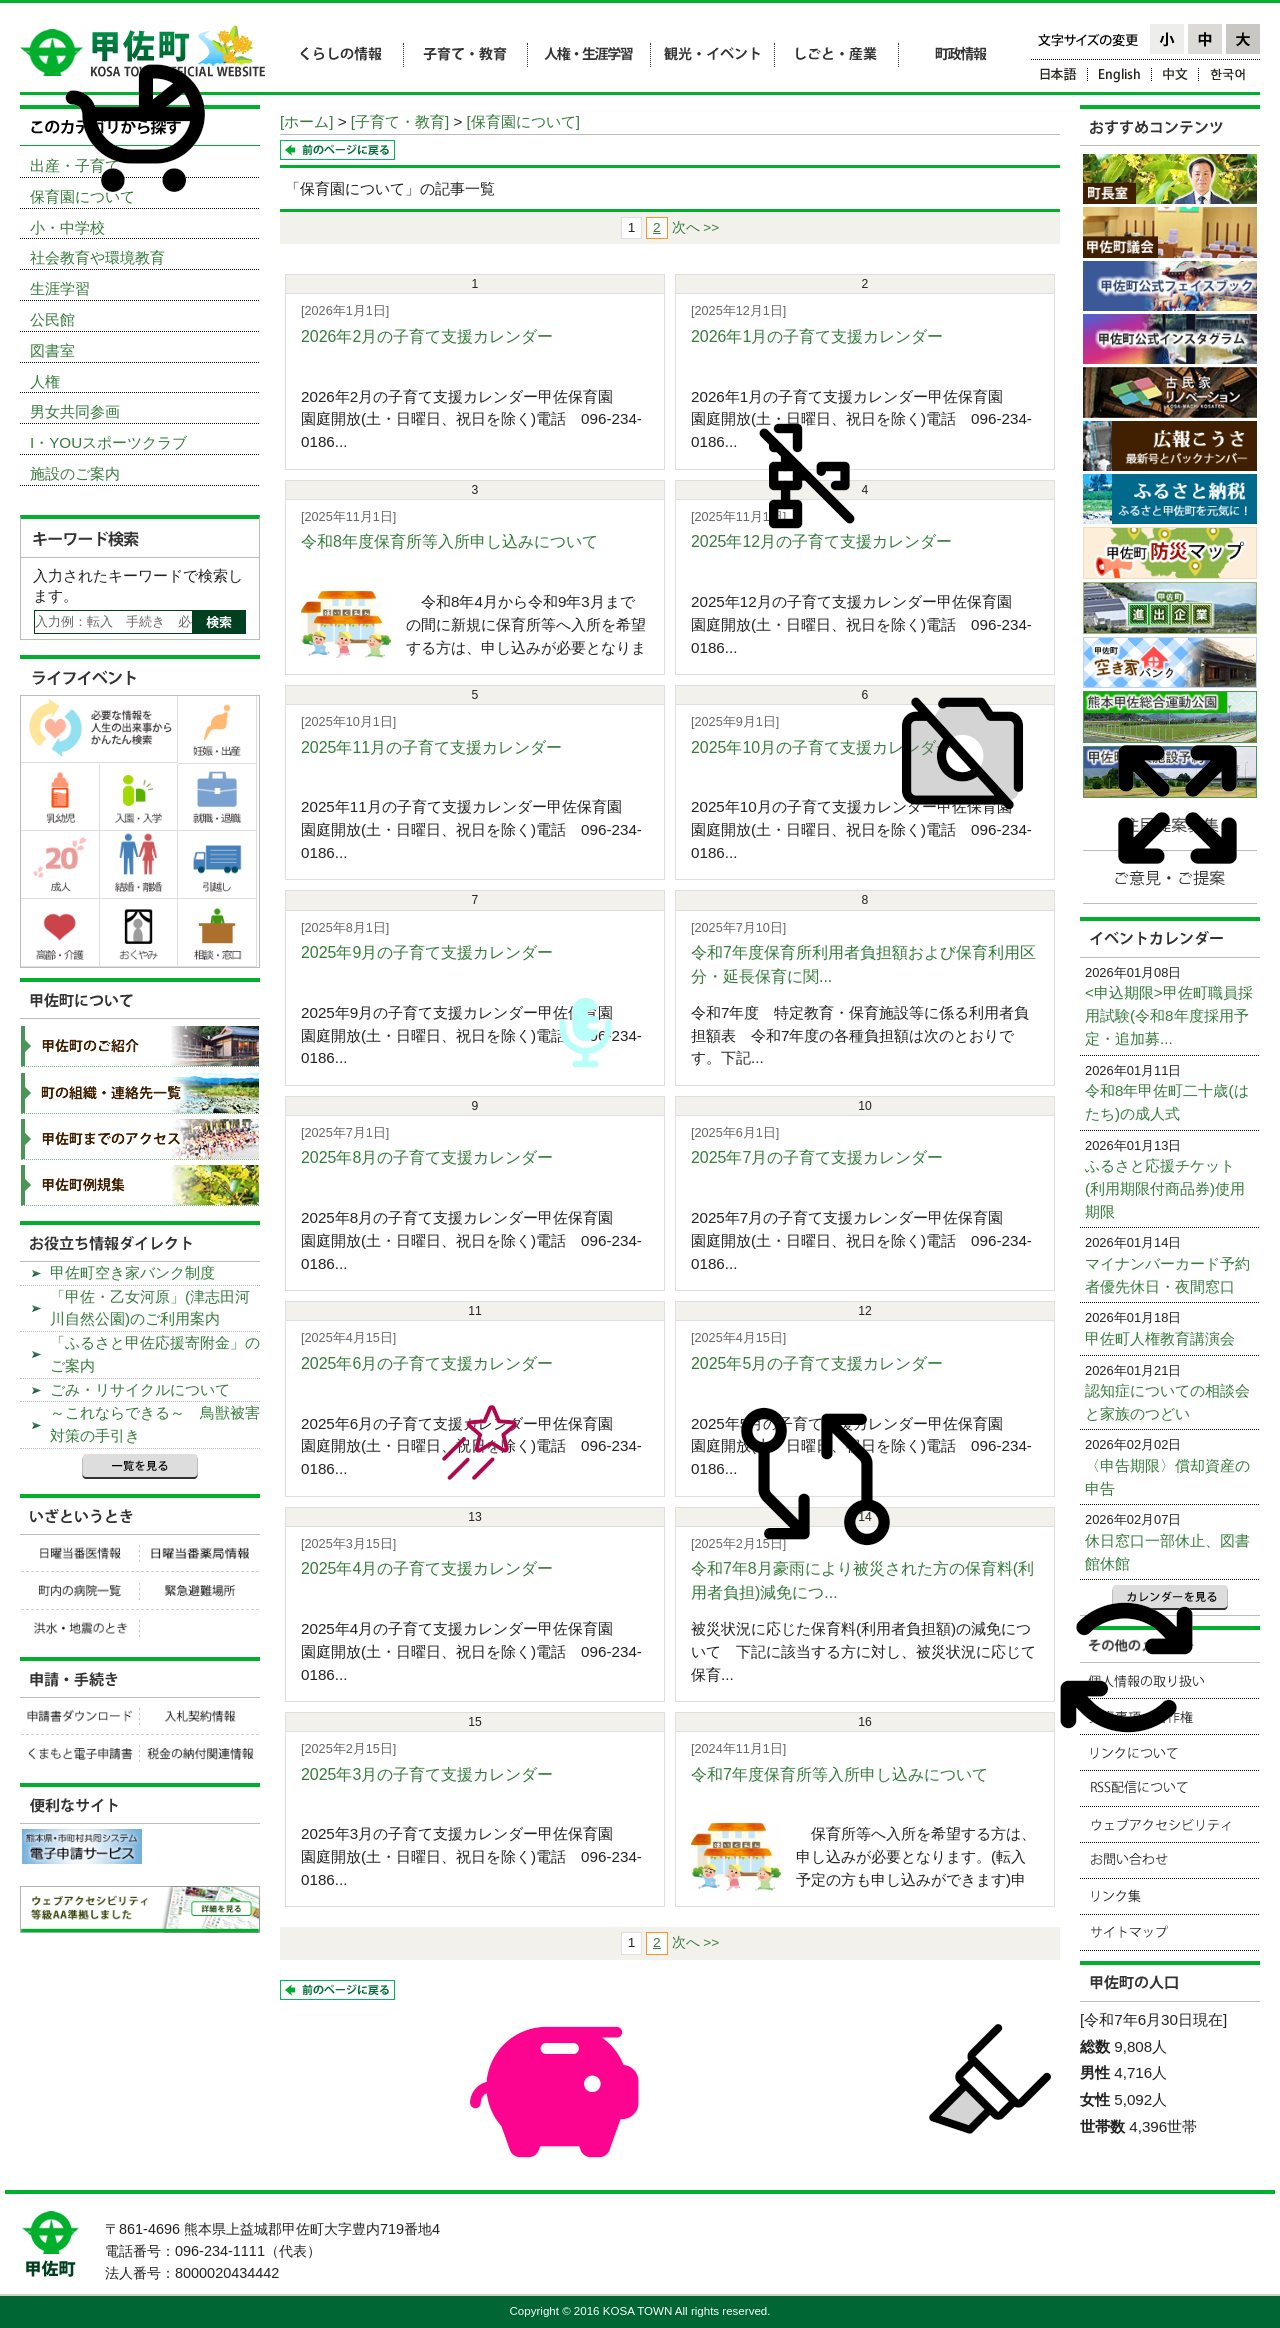 The image size is (1280, 2328). I want to click on tap to record audio or voice message, so click(585, 1032).